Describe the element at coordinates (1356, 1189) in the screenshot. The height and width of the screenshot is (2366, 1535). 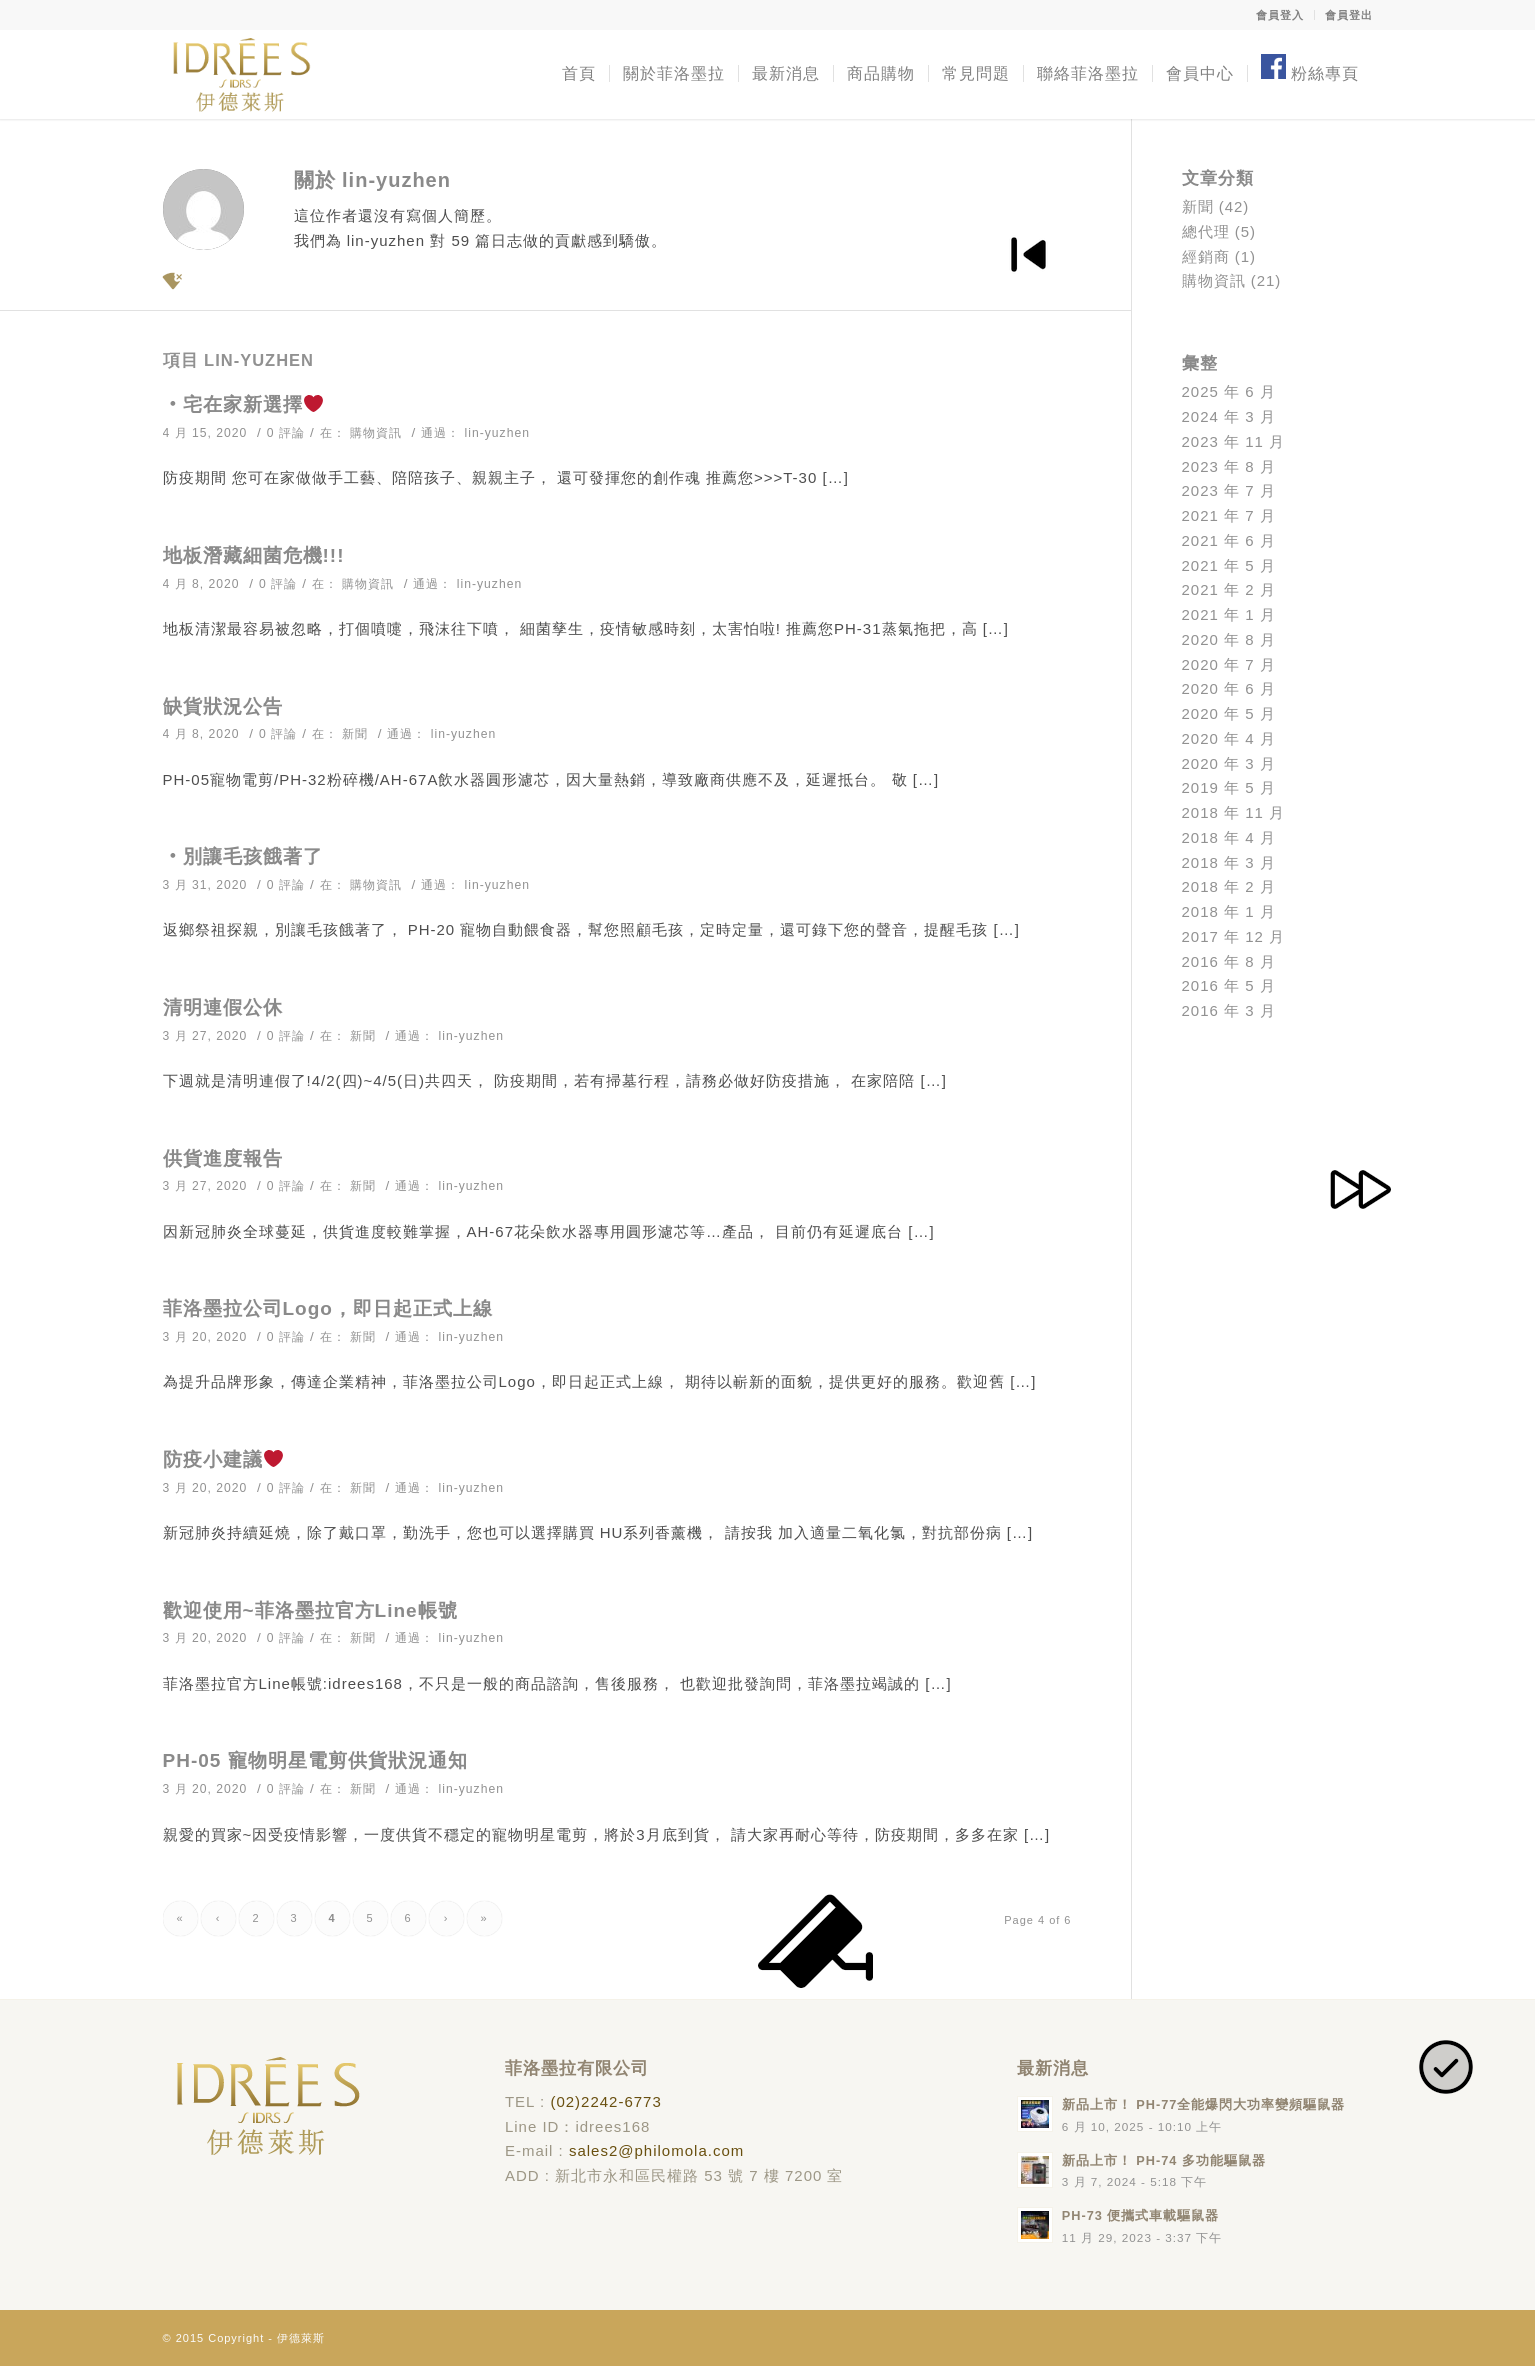
I see `skip forward in media playback` at that location.